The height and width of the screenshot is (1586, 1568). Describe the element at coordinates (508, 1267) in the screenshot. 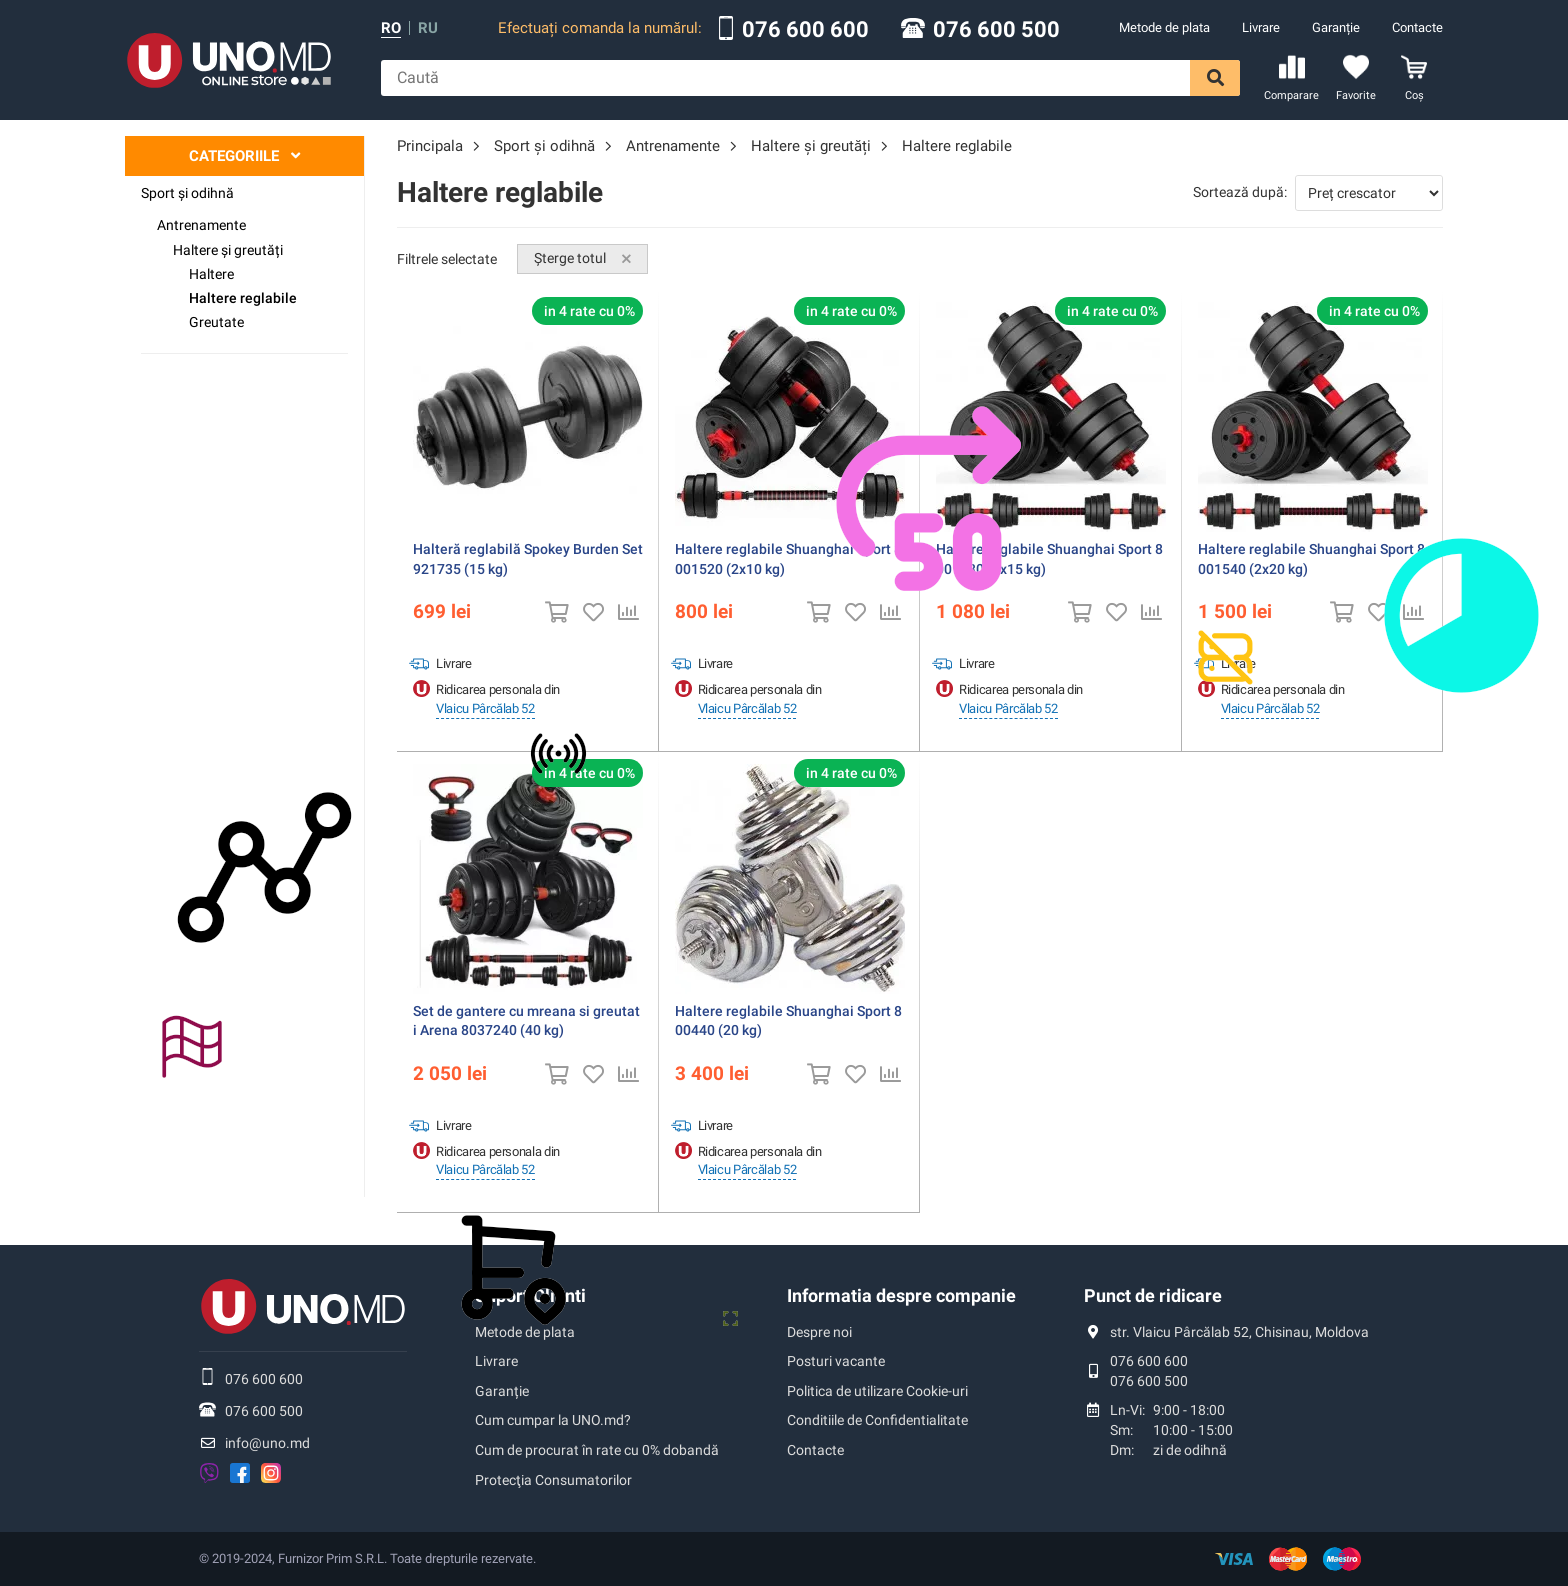

I see `view store or pickup location` at that location.